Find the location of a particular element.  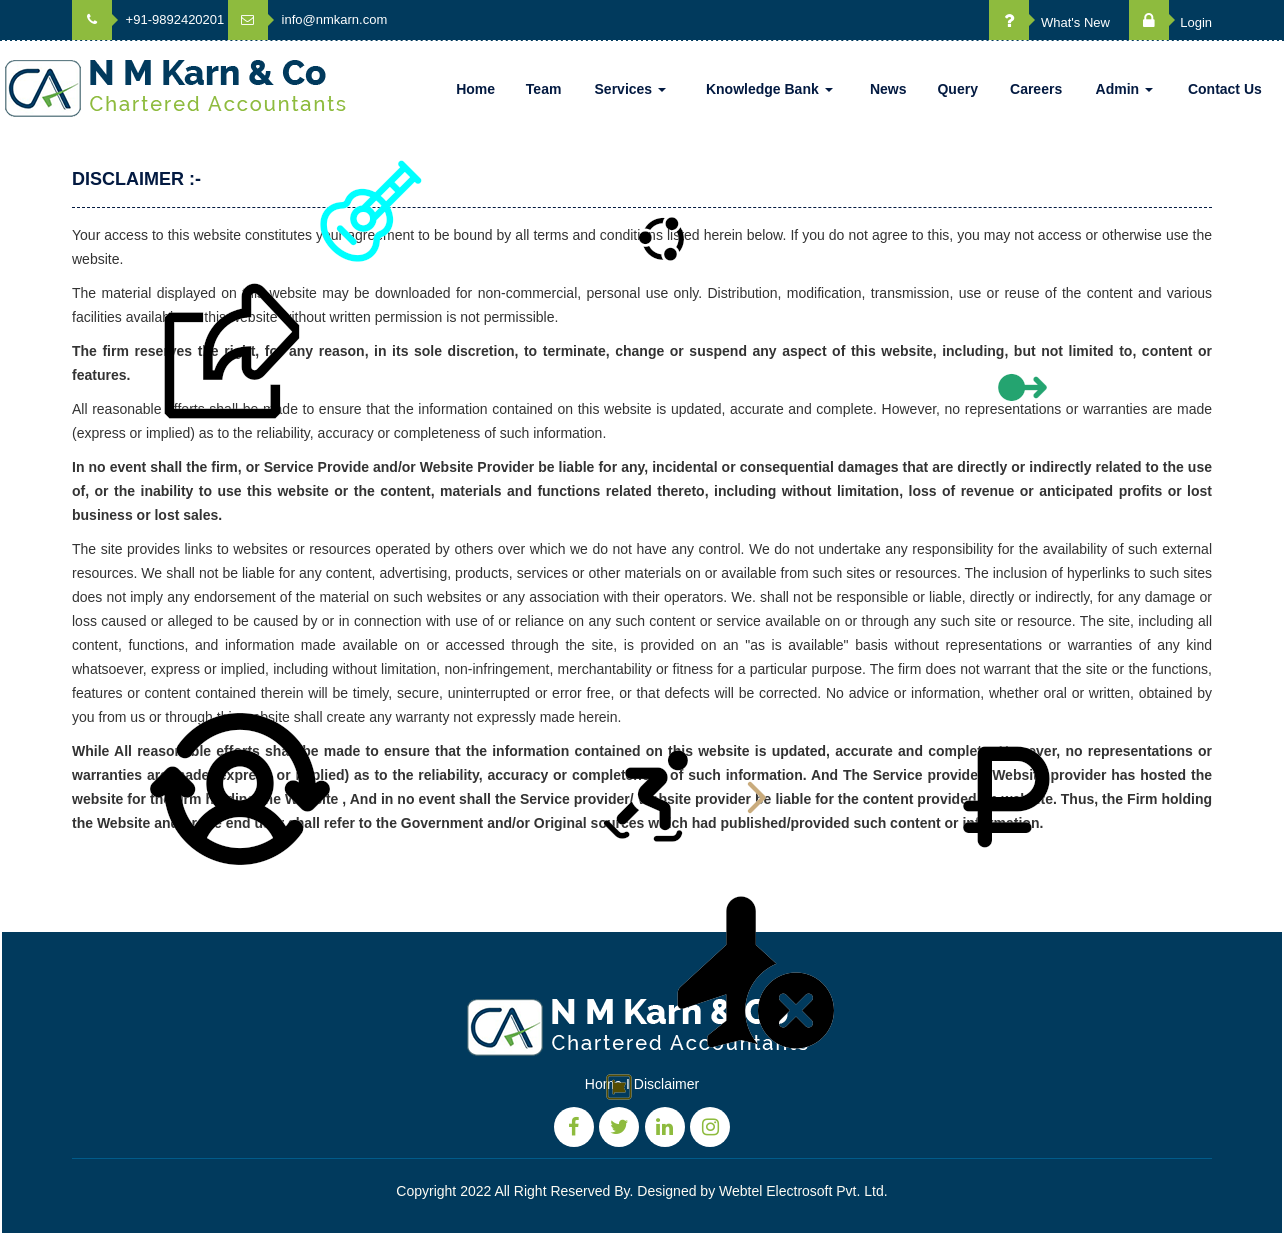

swipe right to continue or accept is located at coordinates (1022, 387).